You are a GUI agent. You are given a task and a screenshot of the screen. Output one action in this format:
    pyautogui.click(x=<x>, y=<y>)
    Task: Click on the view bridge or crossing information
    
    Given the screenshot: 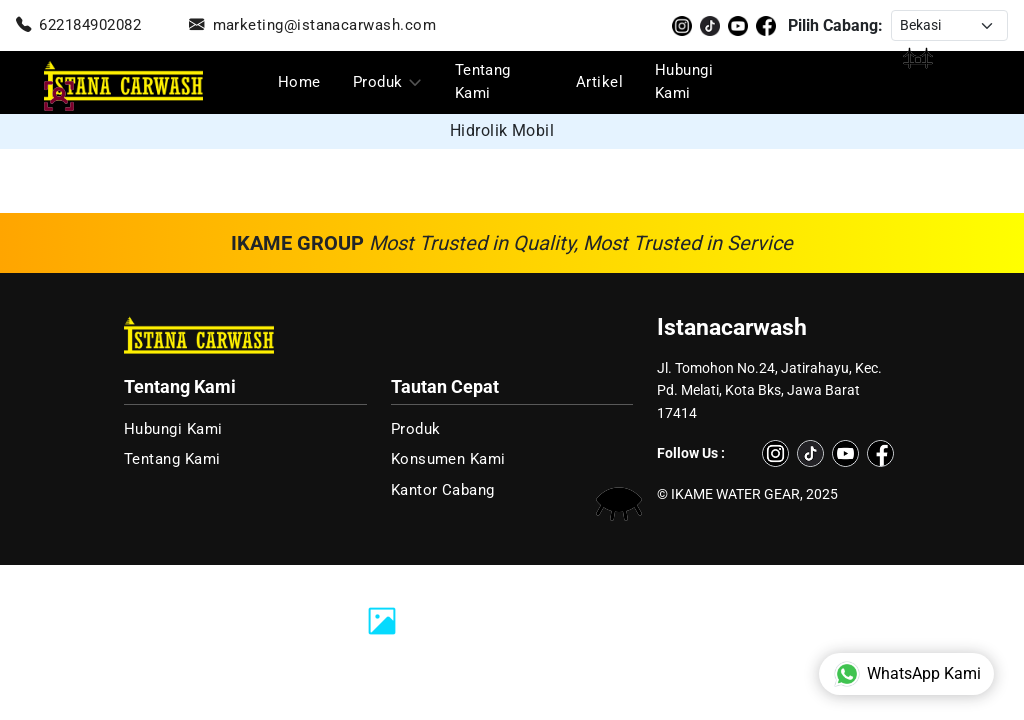 What is the action you would take?
    pyautogui.click(x=918, y=58)
    